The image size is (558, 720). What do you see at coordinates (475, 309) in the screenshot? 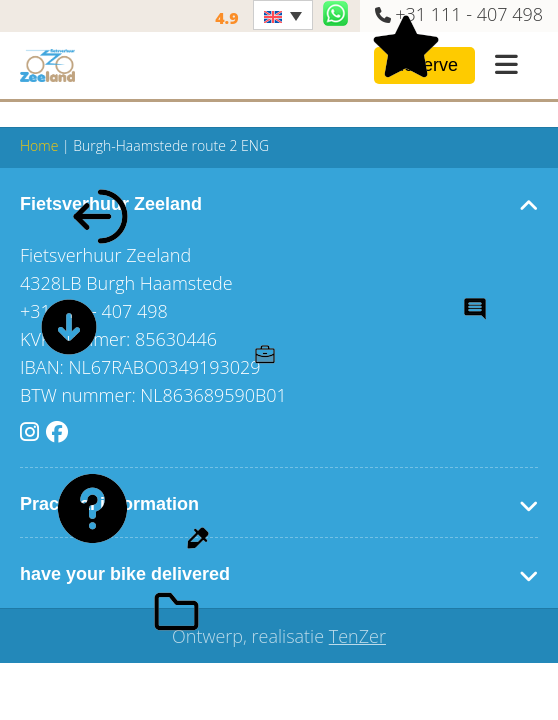
I see `add a comment to this item` at bounding box center [475, 309].